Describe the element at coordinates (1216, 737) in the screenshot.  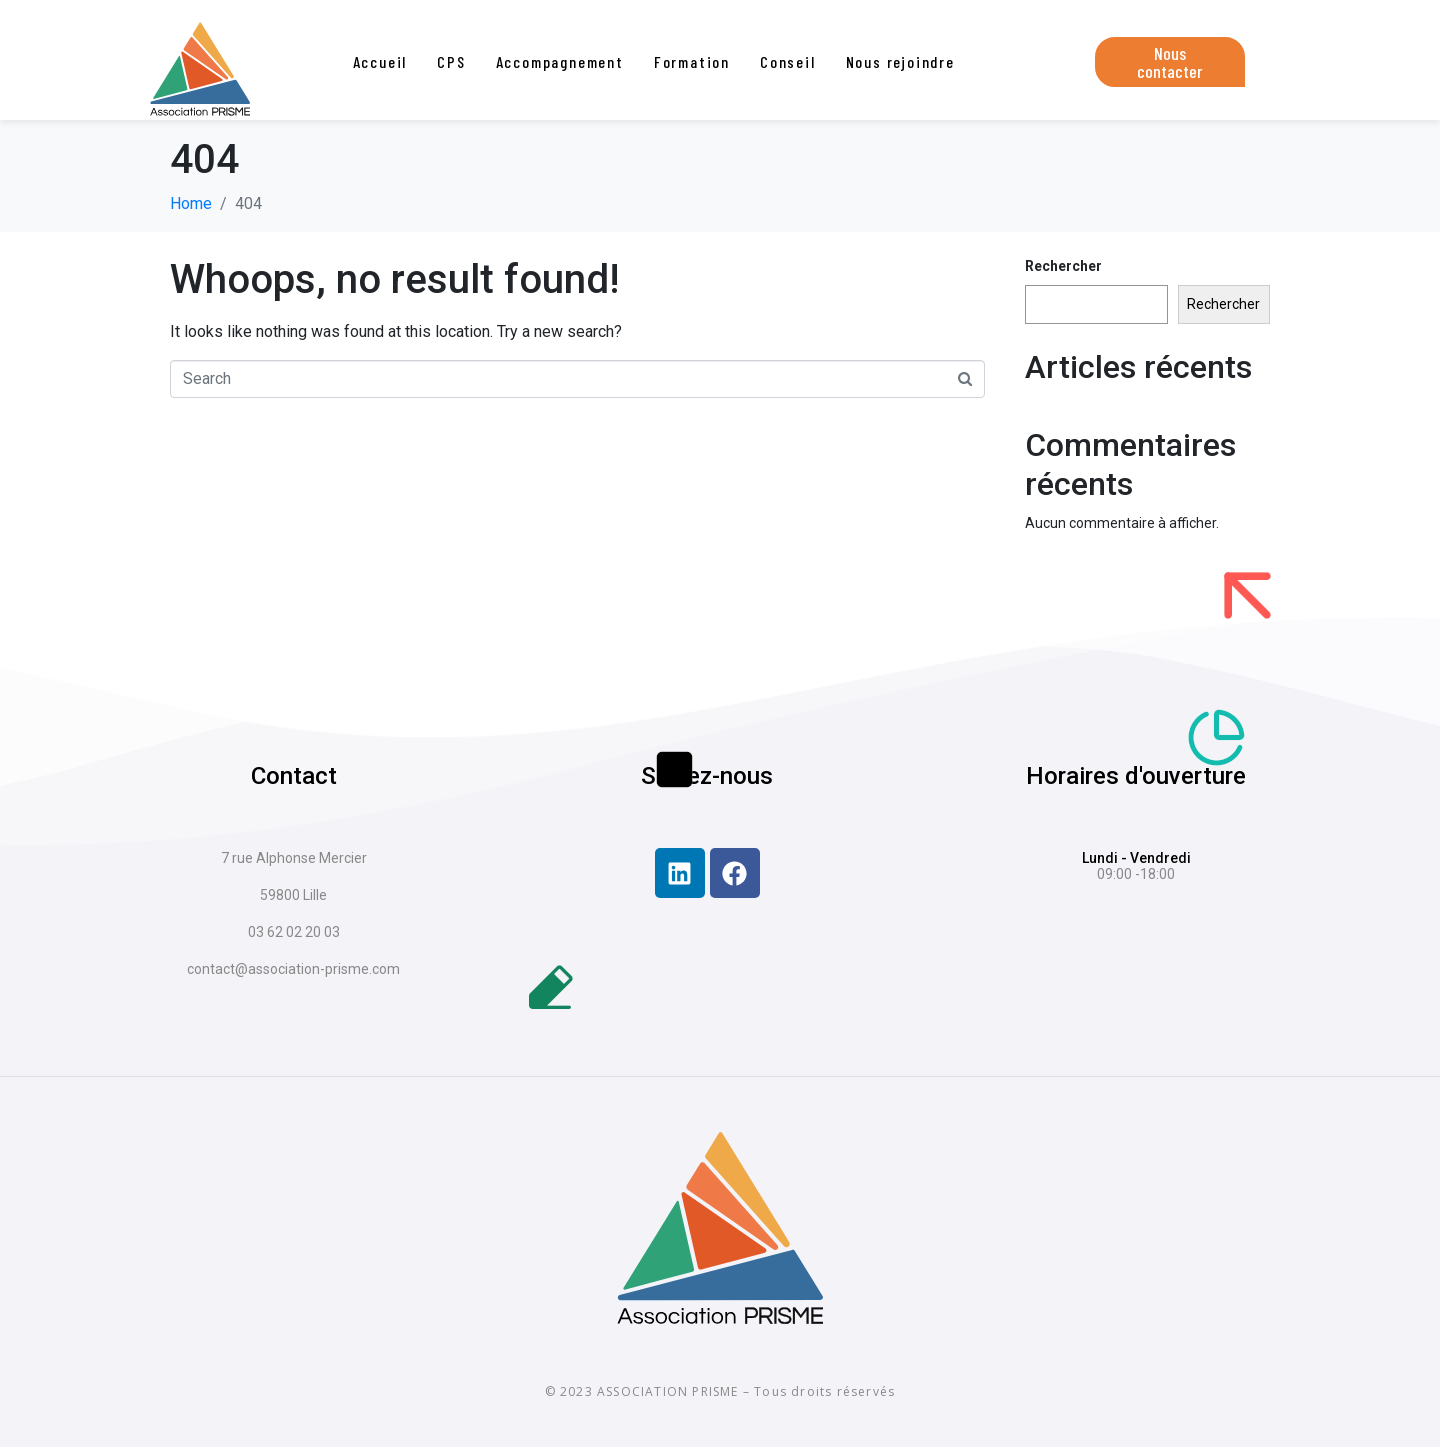
I see `view analytics breakdown` at that location.